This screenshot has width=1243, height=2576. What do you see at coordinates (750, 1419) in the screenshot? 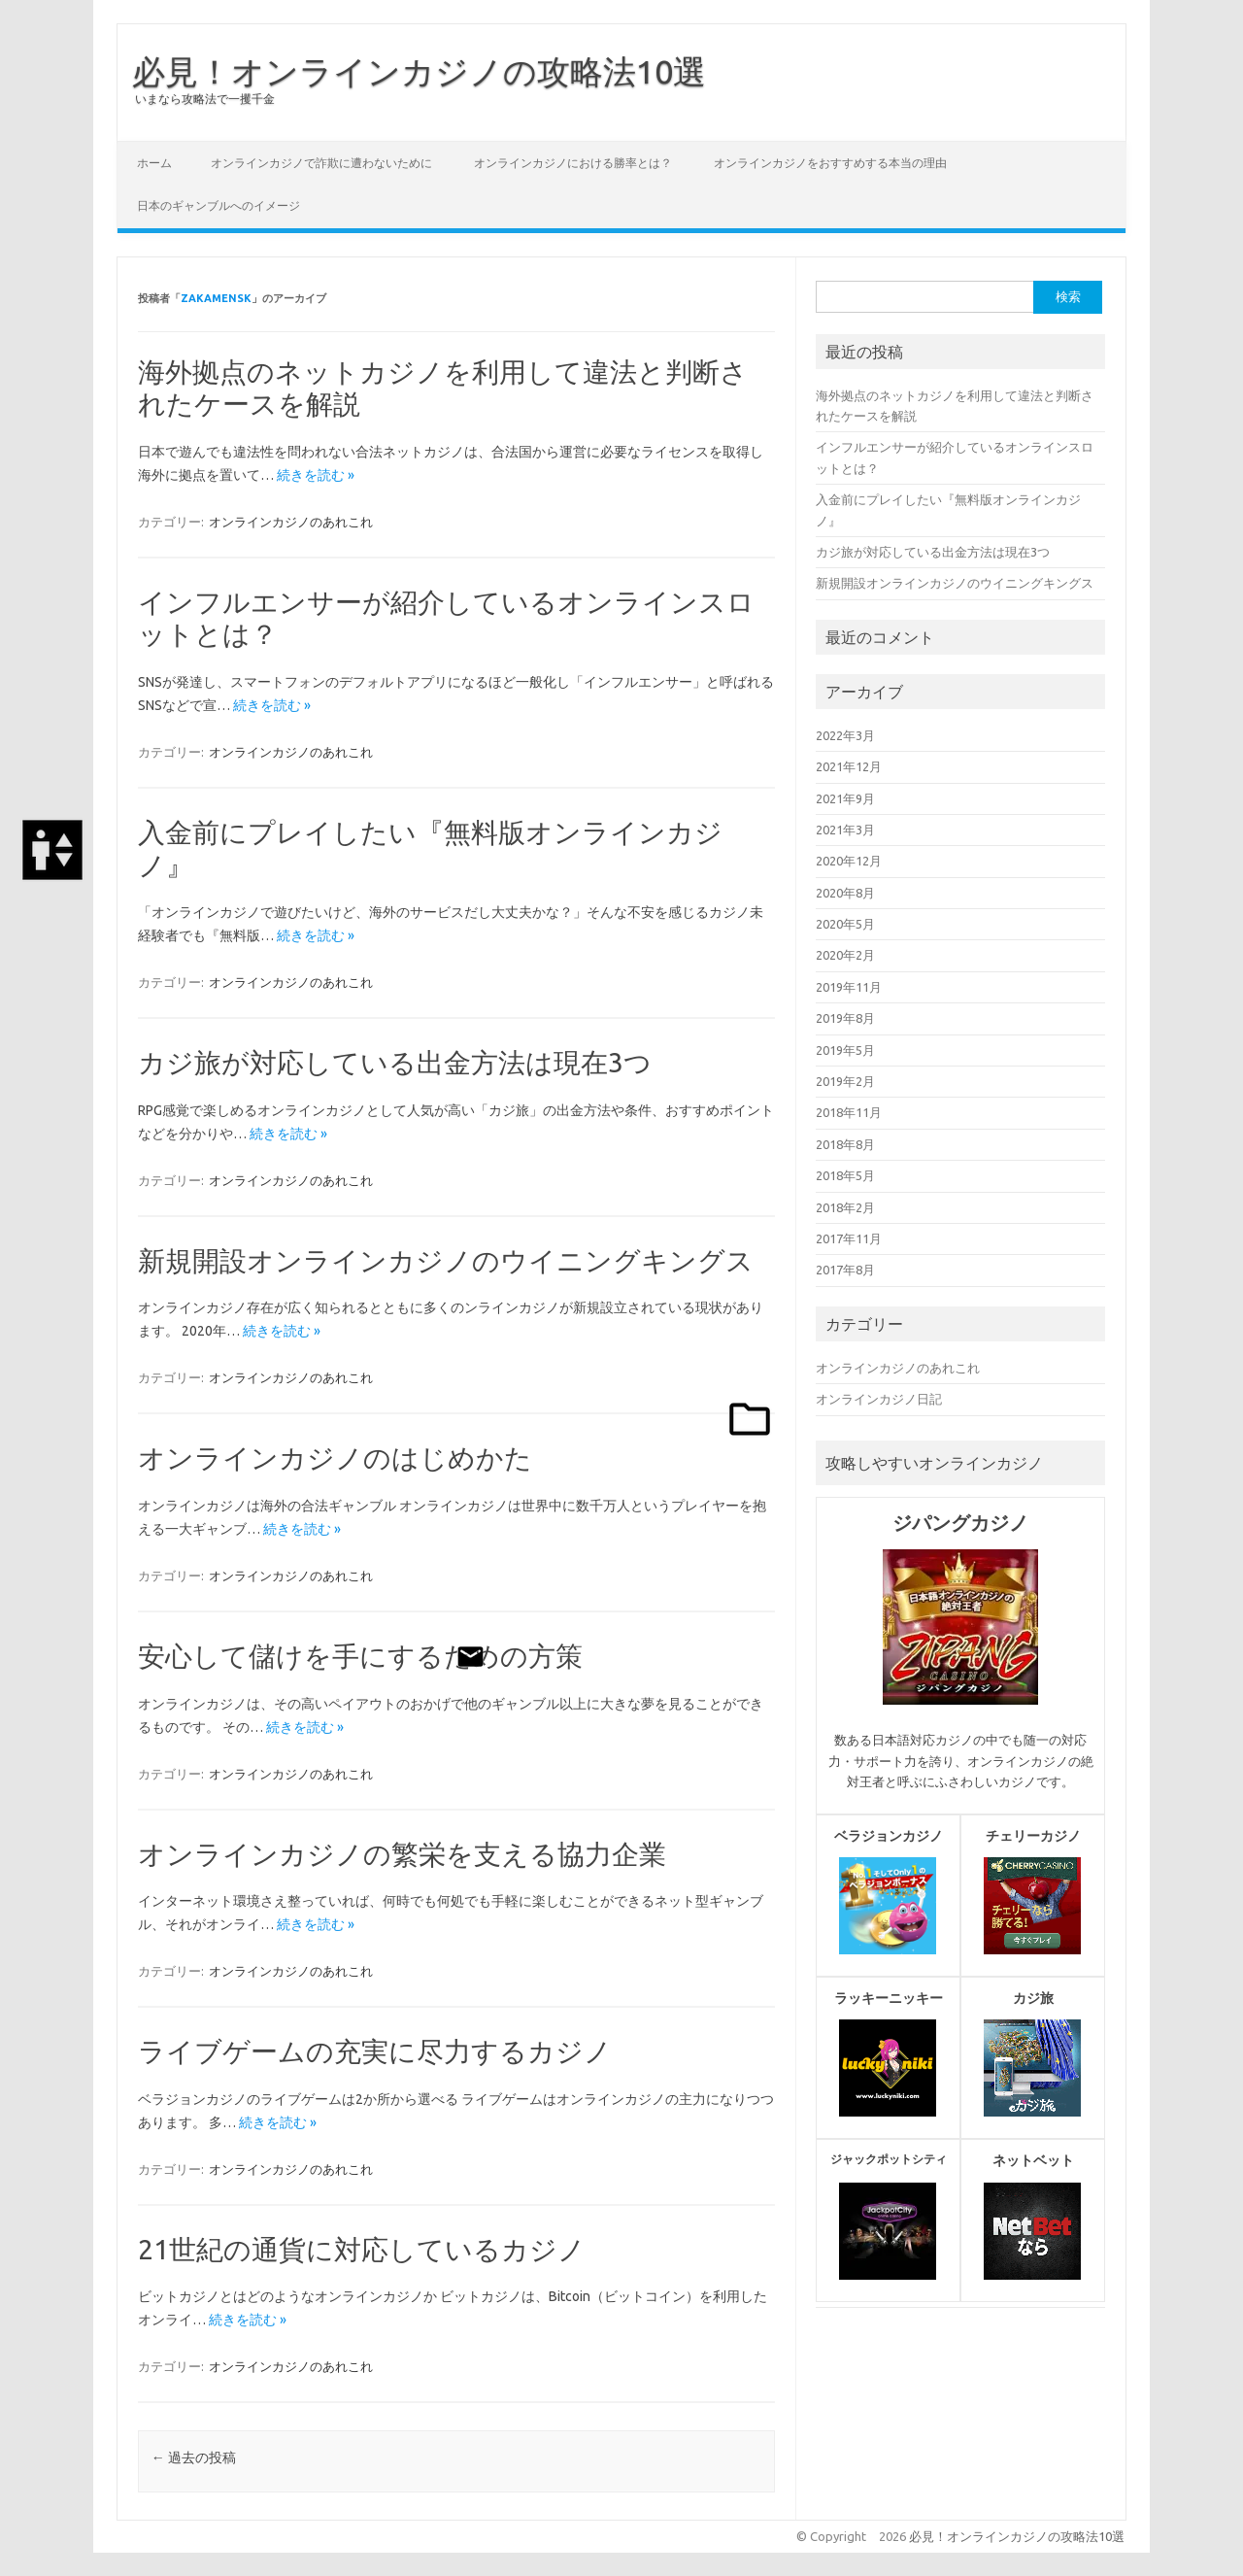
I see `access a folder to view its contents` at bounding box center [750, 1419].